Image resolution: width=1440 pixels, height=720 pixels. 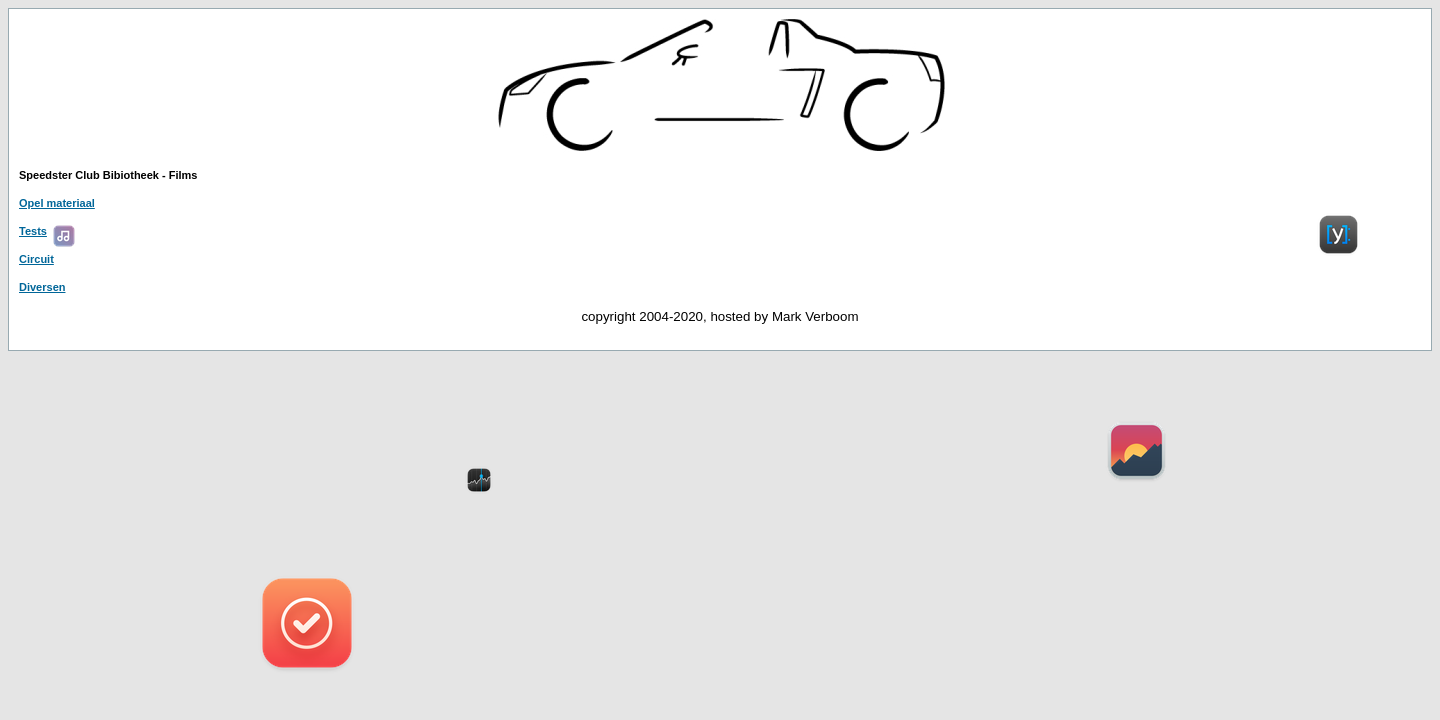 I want to click on launch ipython interactive python shell, so click(x=1338, y=234).